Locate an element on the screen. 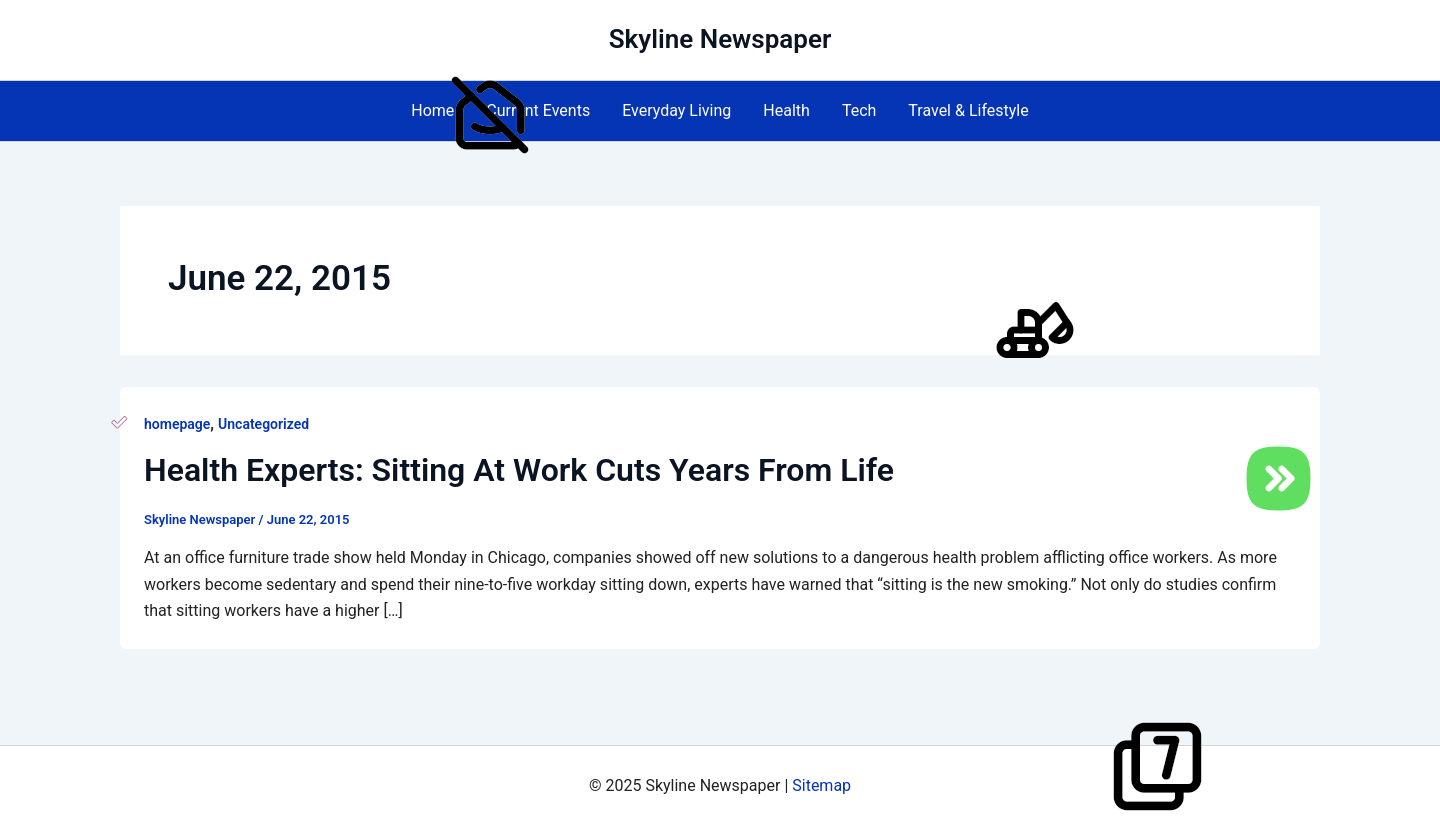  skip forward or advance to next item is located at coordinates (1278, 478).